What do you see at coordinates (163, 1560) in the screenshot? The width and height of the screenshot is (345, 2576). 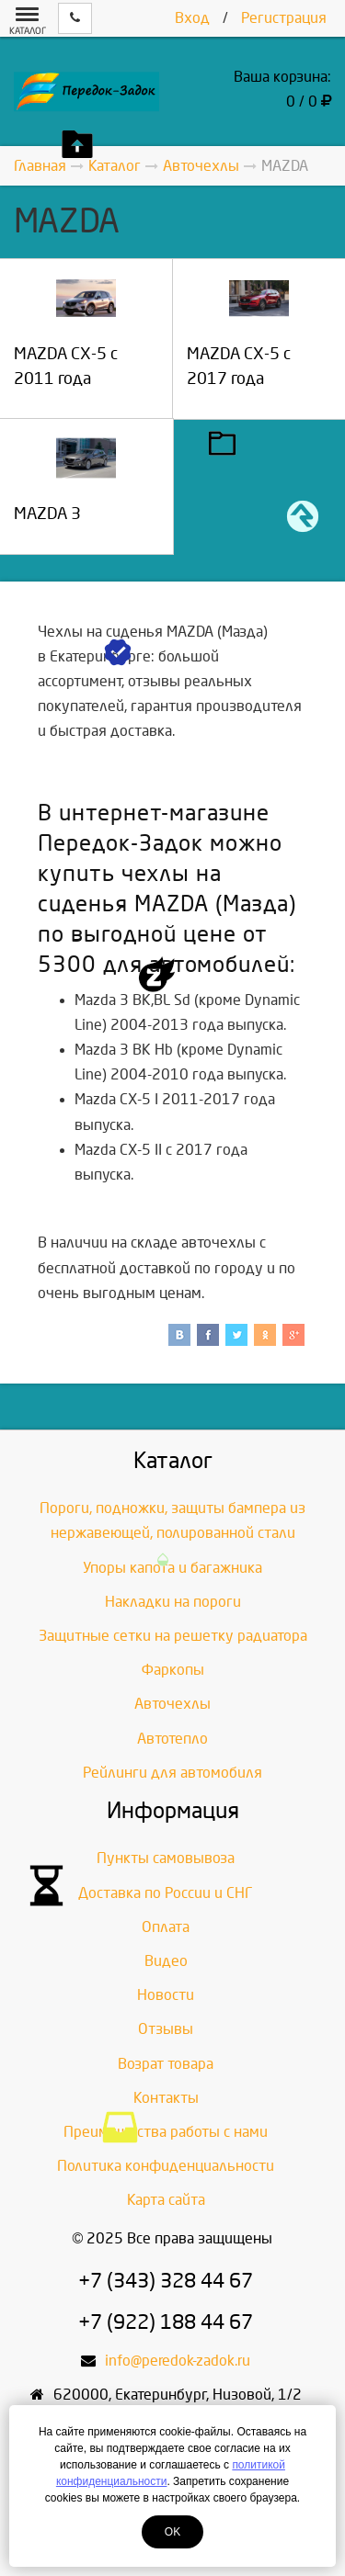 I see `adjust color contrast settings` at bounding box center [163, 1560].